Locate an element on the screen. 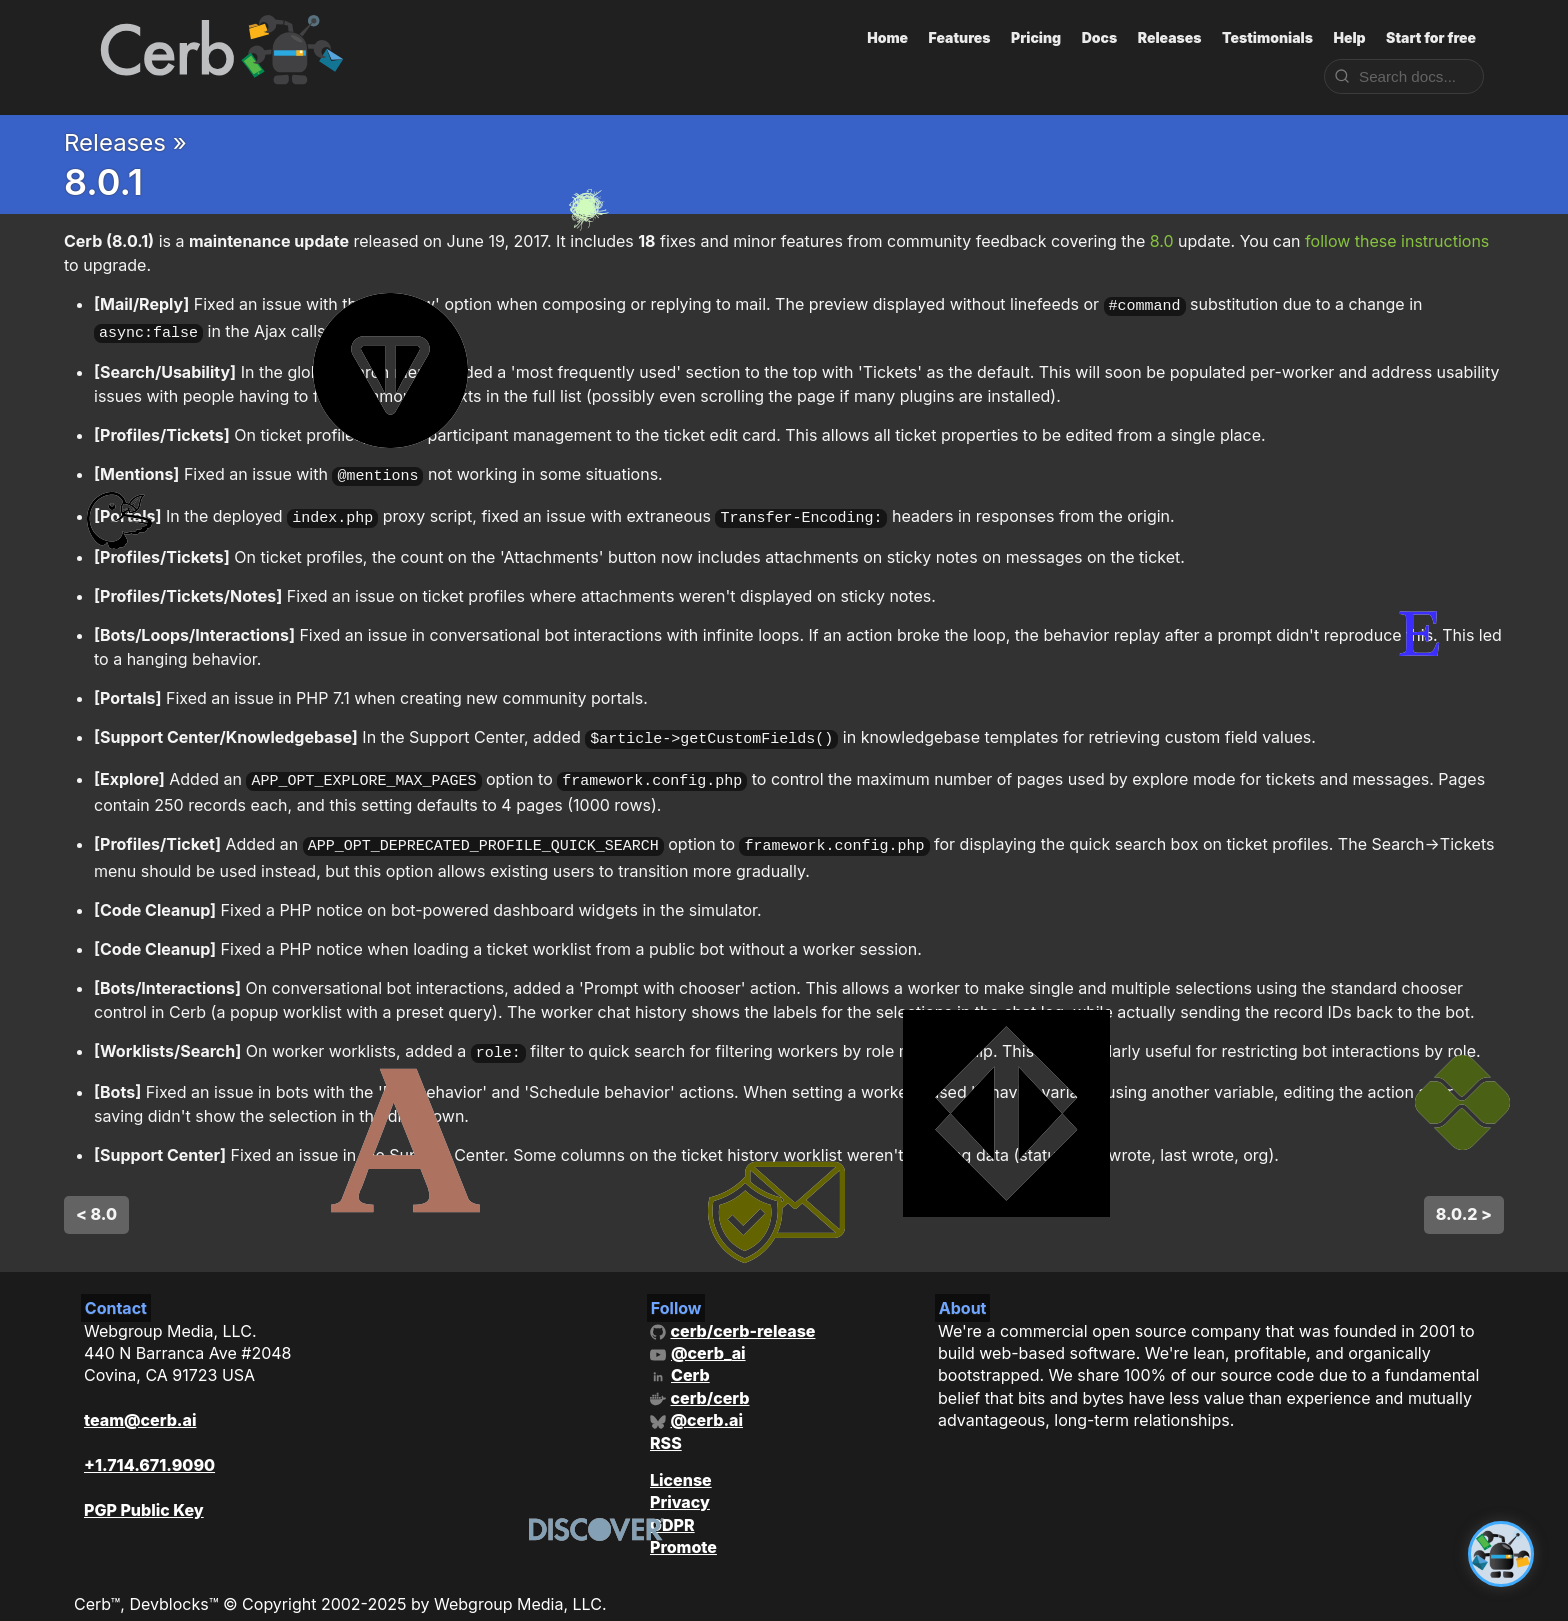  access SimpleLogin email alias service is located at coordinates (776, 1212).